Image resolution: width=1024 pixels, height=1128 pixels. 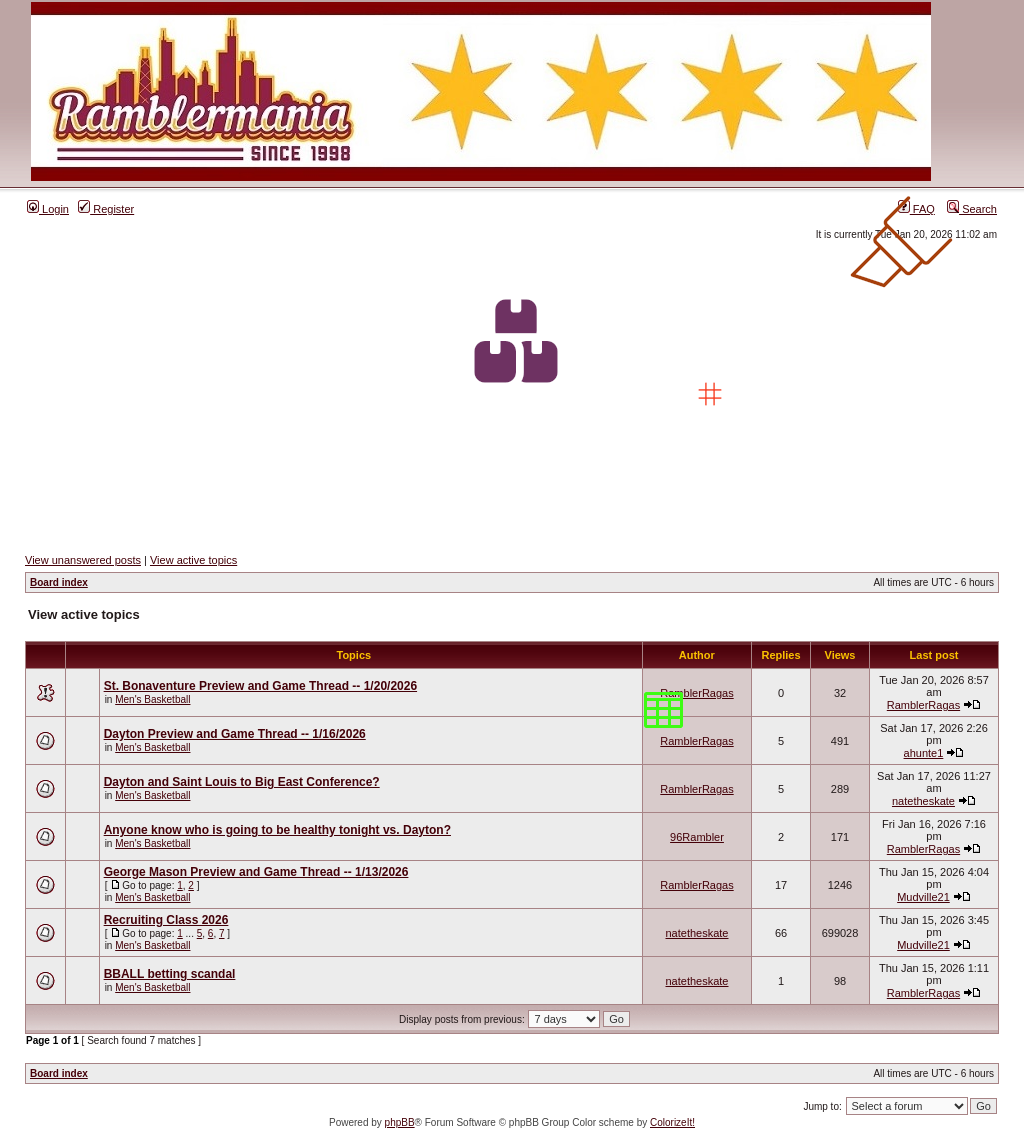 What do you see at coordinates (665, 710) in the screenshot?
I see `insert or view a data table` at bounding box center [665, 710].